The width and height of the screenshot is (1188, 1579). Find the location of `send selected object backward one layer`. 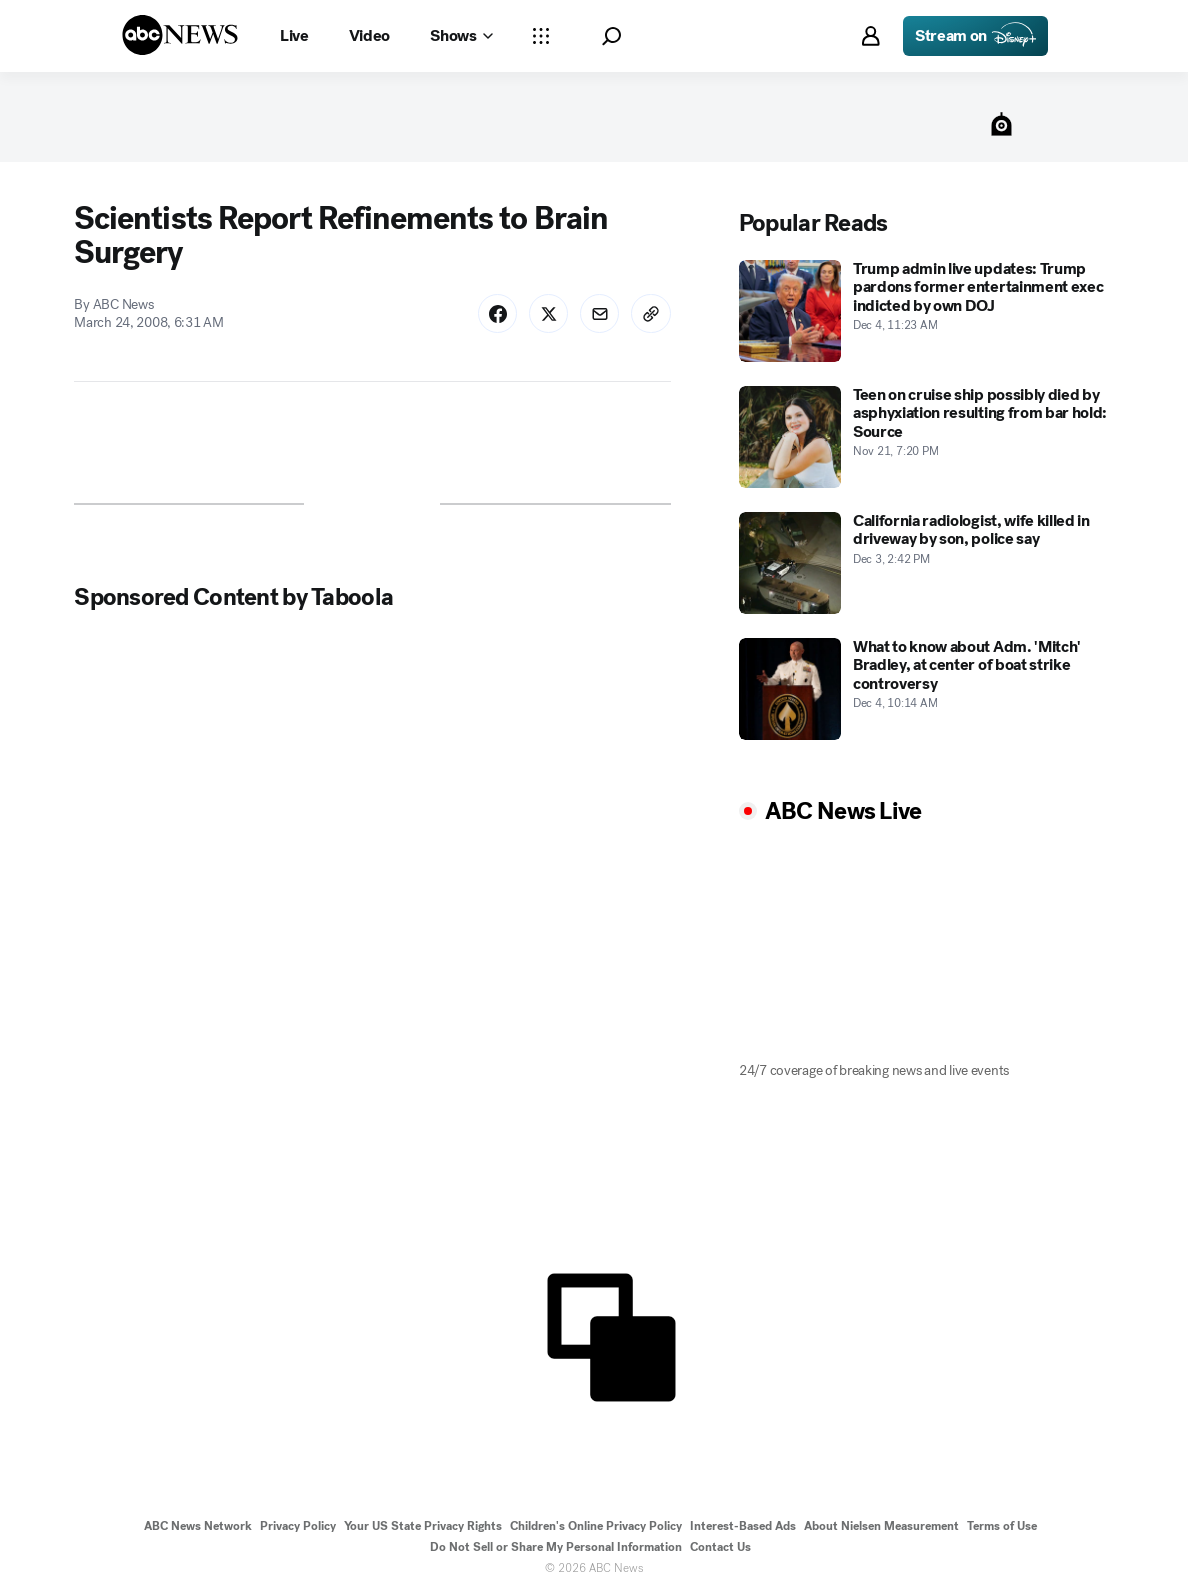

send selected object backward one layer is located at coordinates (611, 1337).